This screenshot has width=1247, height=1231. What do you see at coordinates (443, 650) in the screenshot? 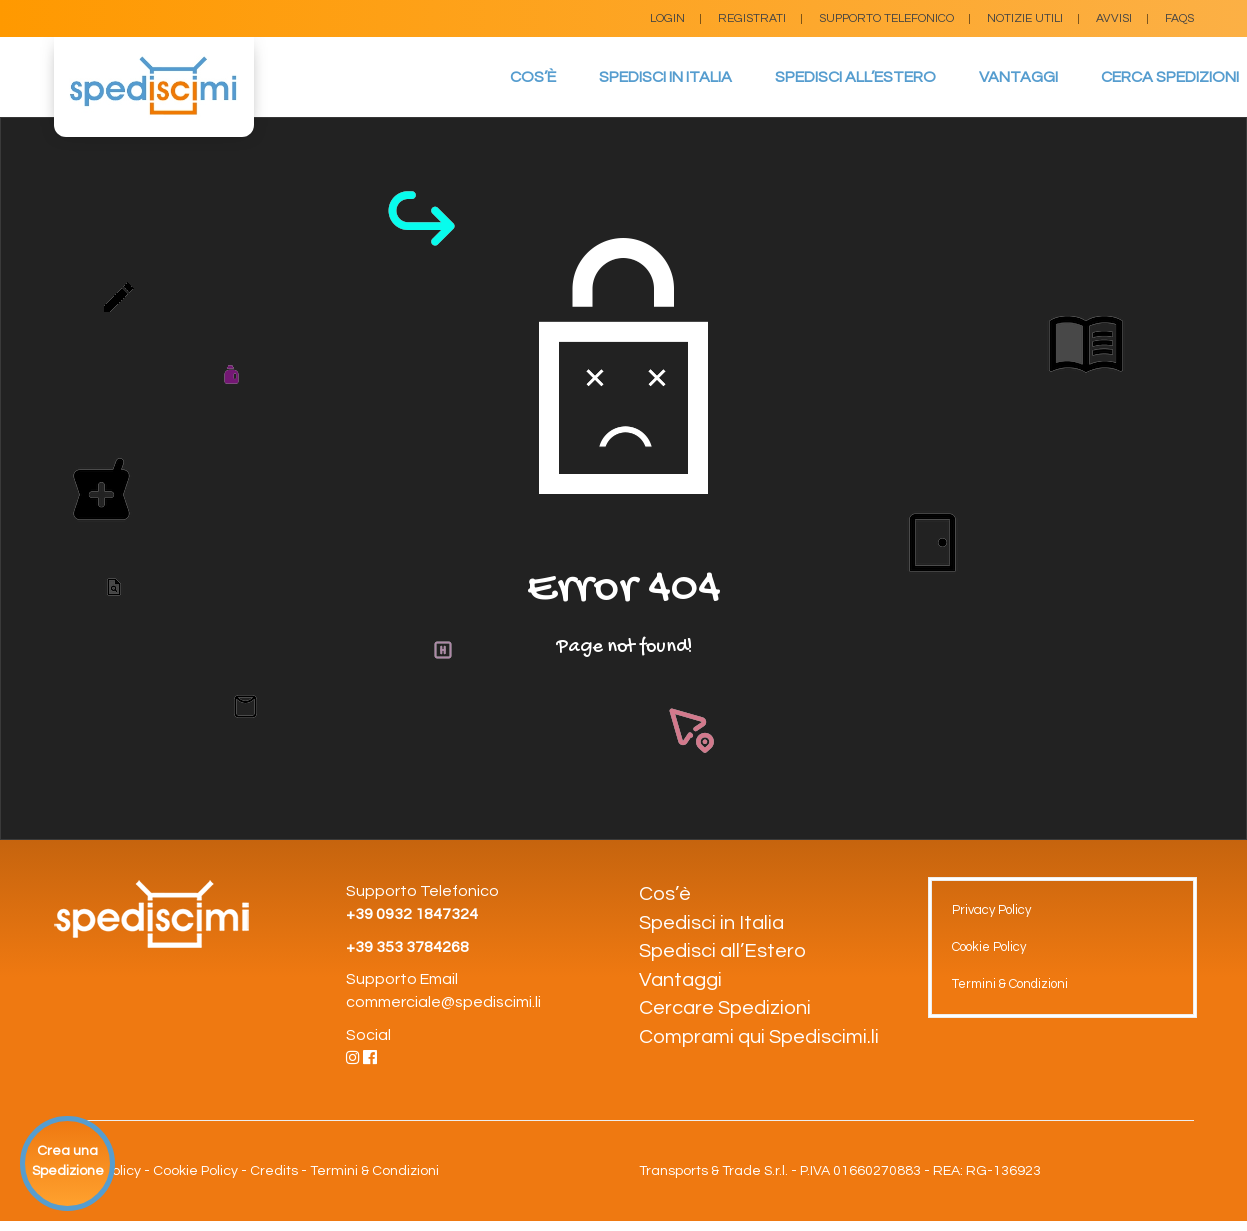
I see `find nearby hospitals or medical facilities` at bounding box center [443, 650].